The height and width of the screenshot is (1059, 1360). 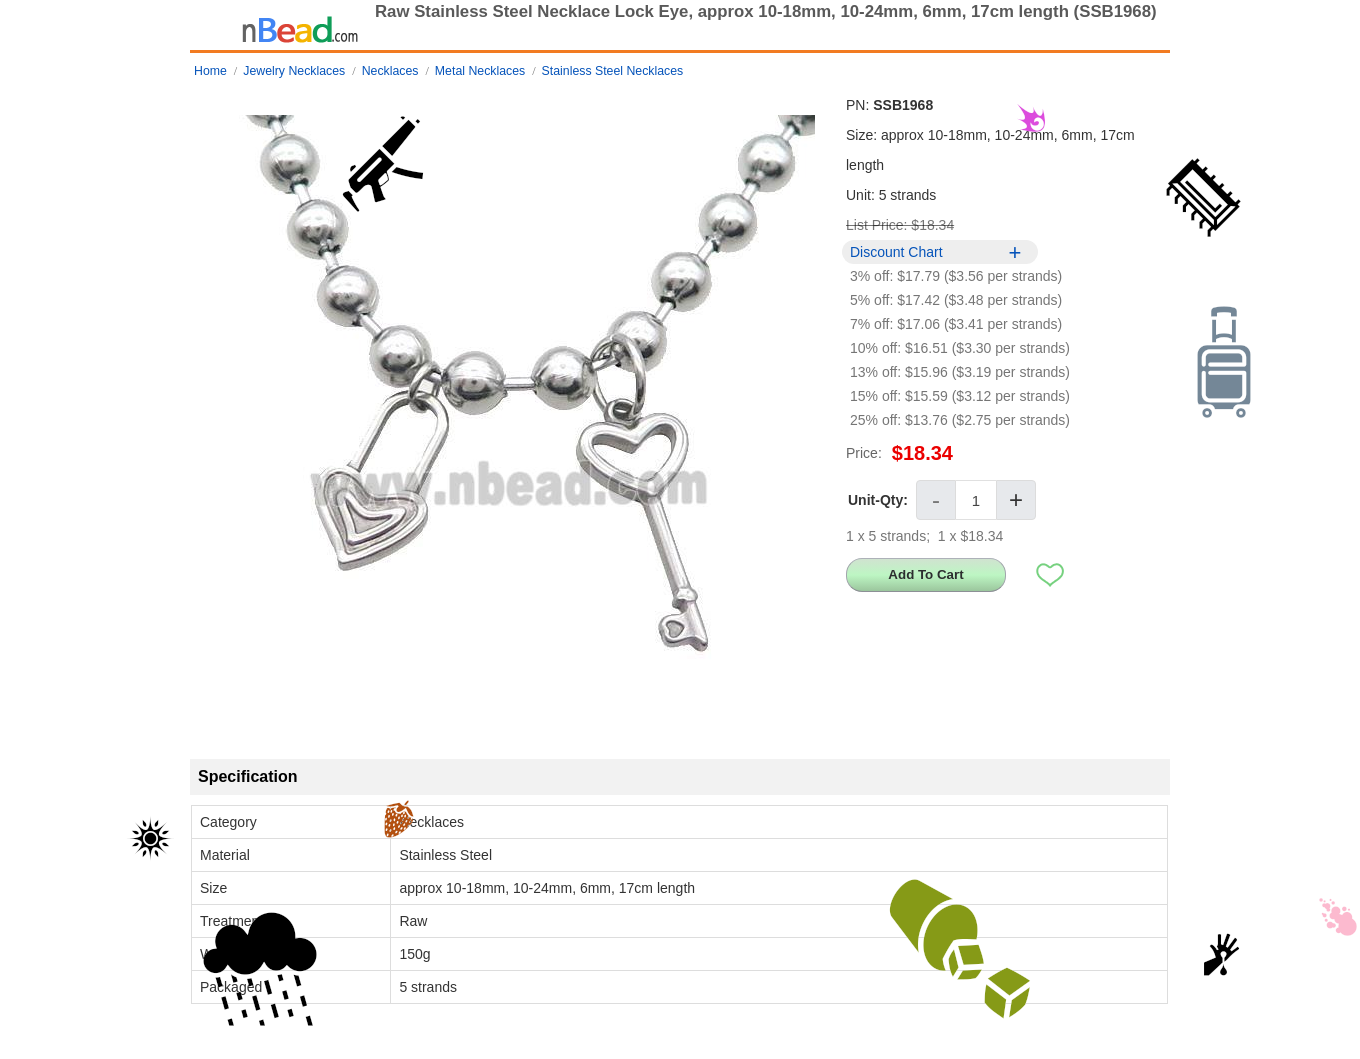 What do you see at coordinates (1225, 954) in the screenshot?
I see `indicates a stigmata or sacred wound status effect` at bounding box center [1225, 954].